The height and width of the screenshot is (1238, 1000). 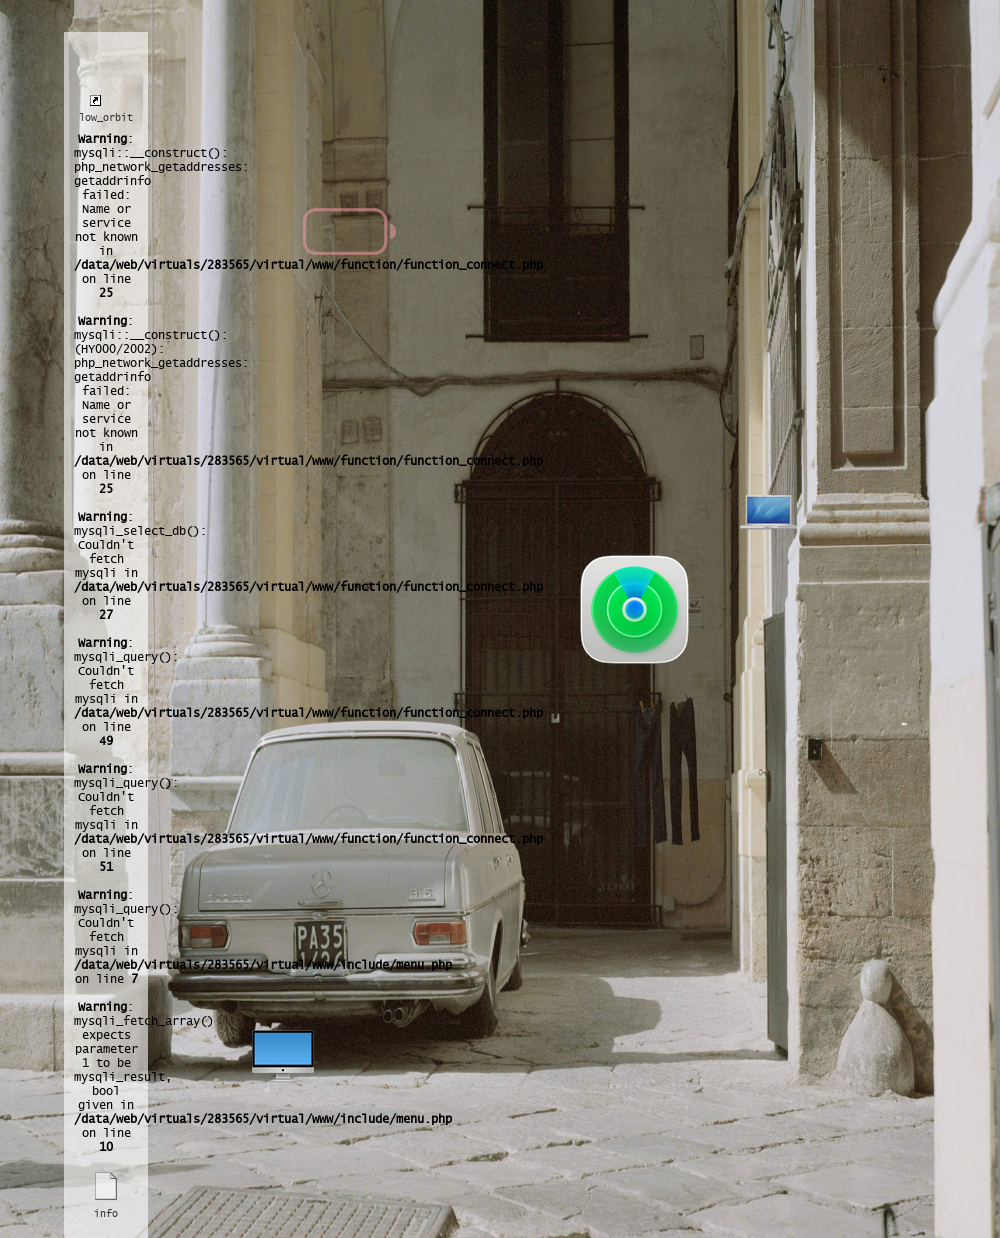 What do you see at coordinates (349, 231) in the screenshot?
I see `indicates battery is completely empty` at bounding box center [349, 231].